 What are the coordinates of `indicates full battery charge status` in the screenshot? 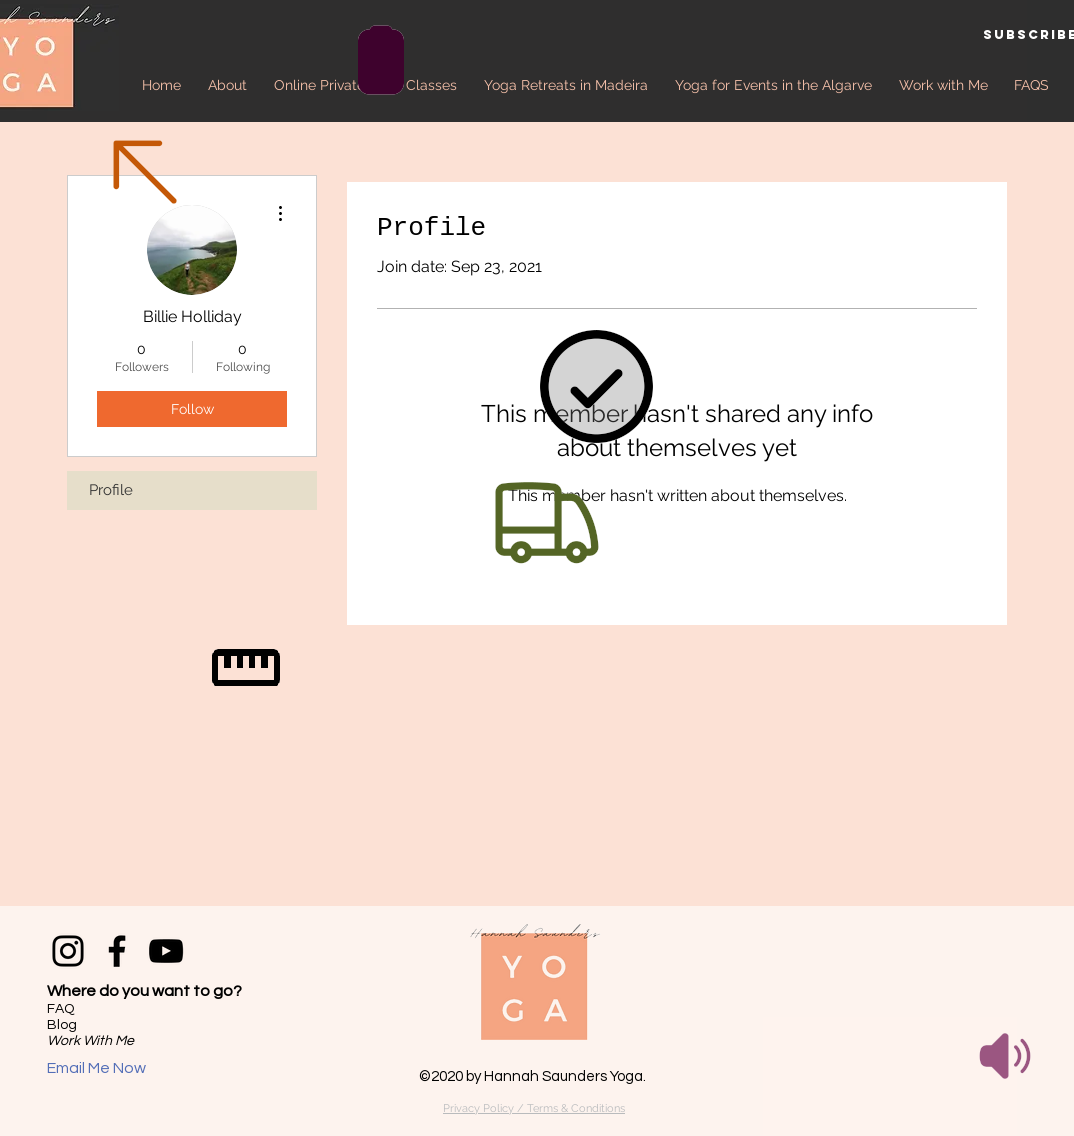 It's located at (381, 60).